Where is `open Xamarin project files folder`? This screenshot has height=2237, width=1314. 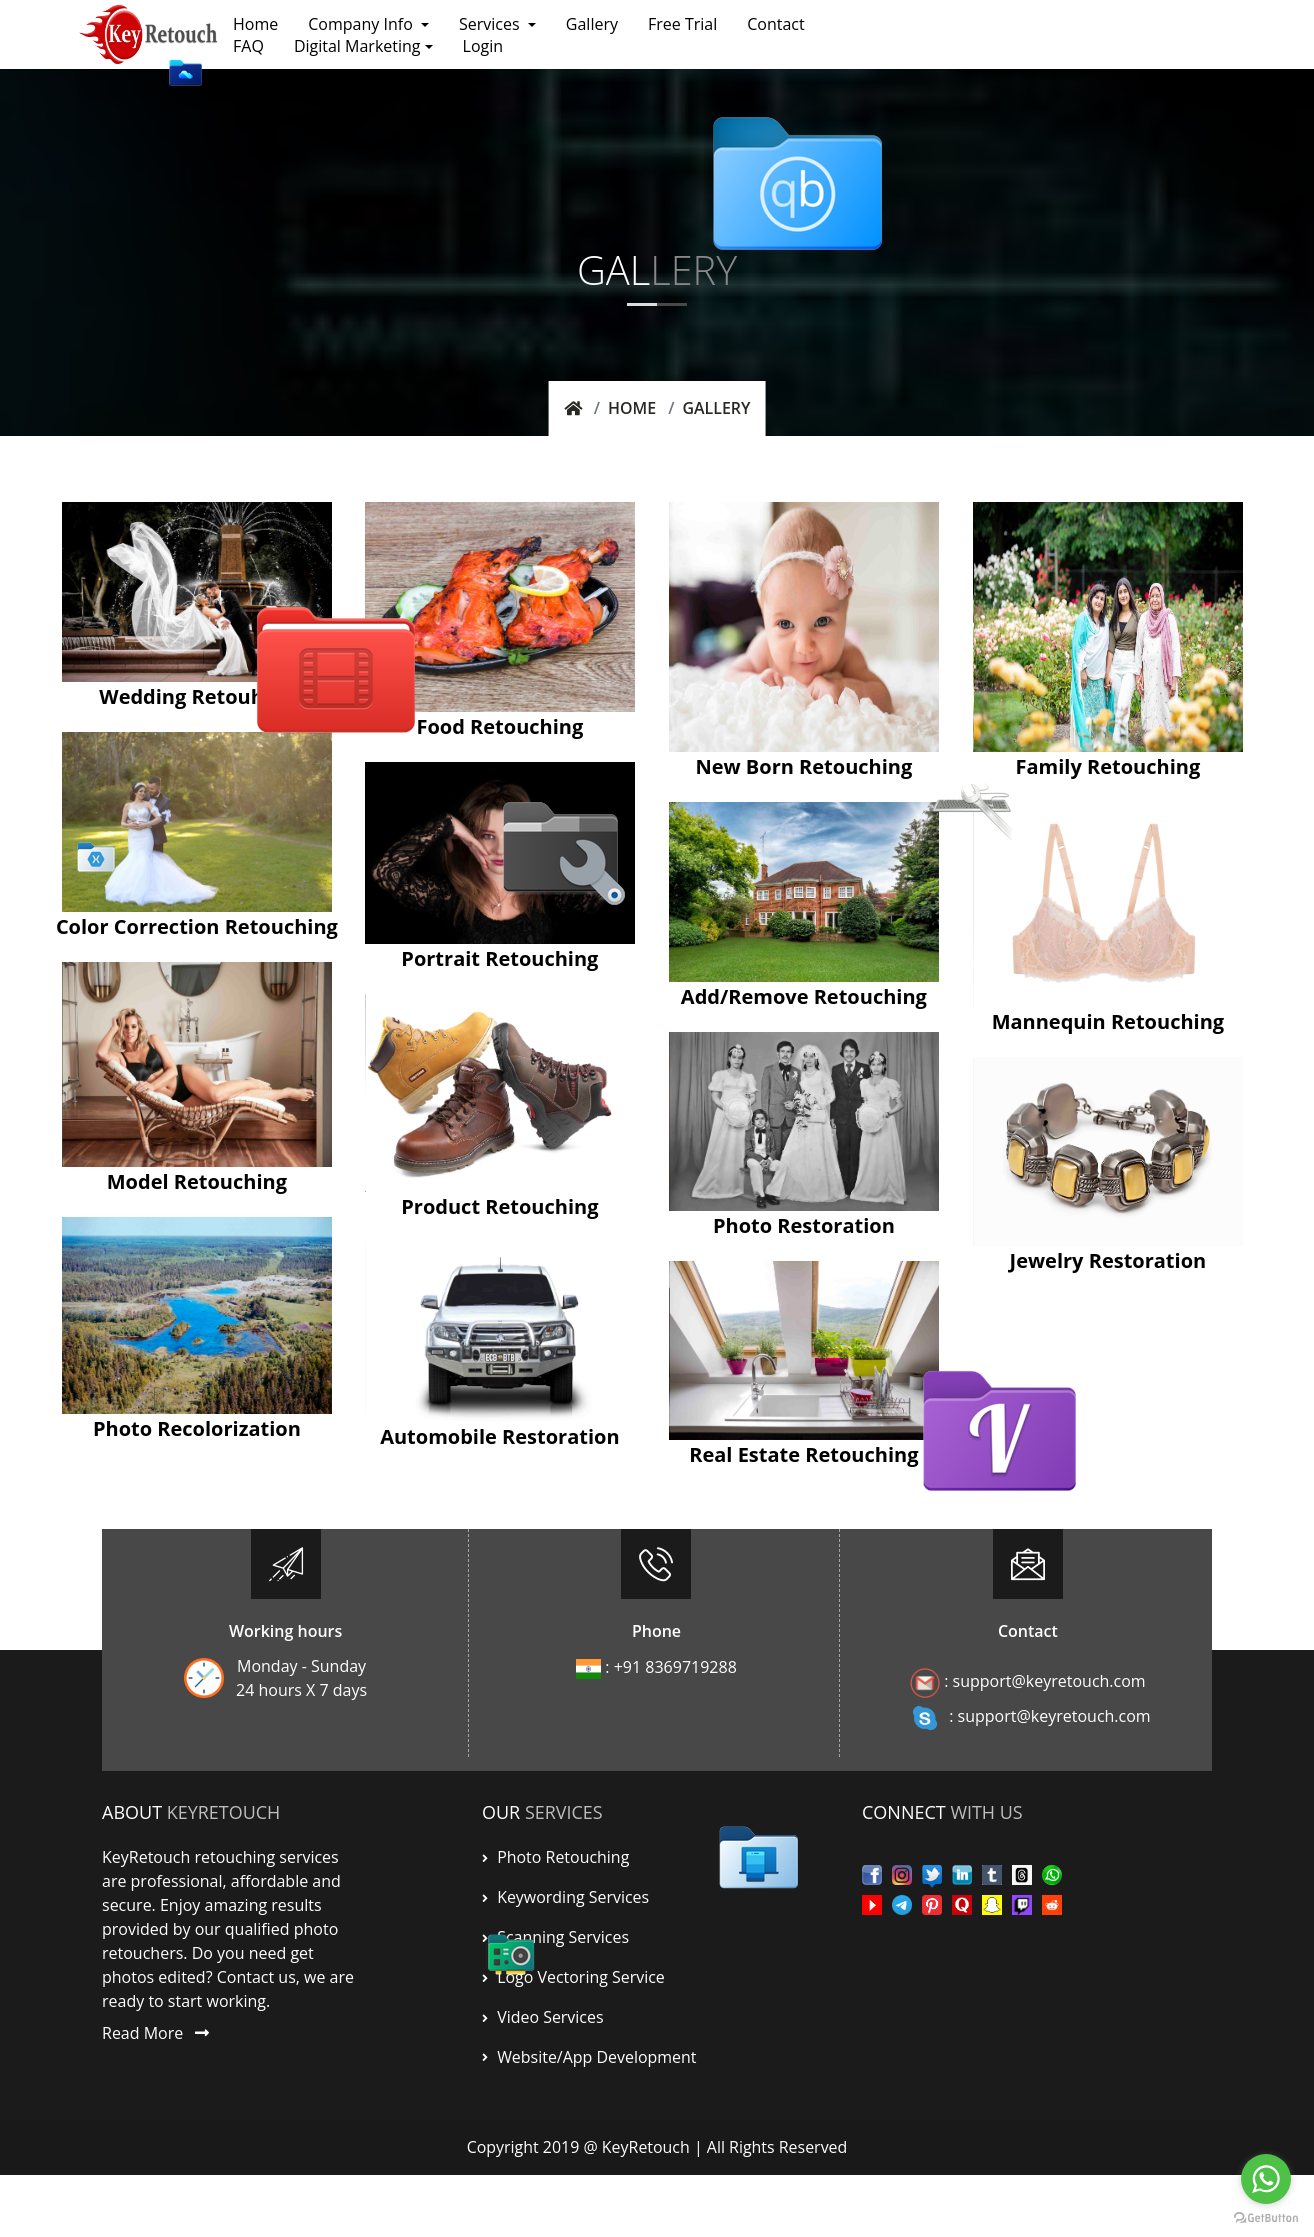 open Xamarin project files folder is located at coordinates (96, 858).